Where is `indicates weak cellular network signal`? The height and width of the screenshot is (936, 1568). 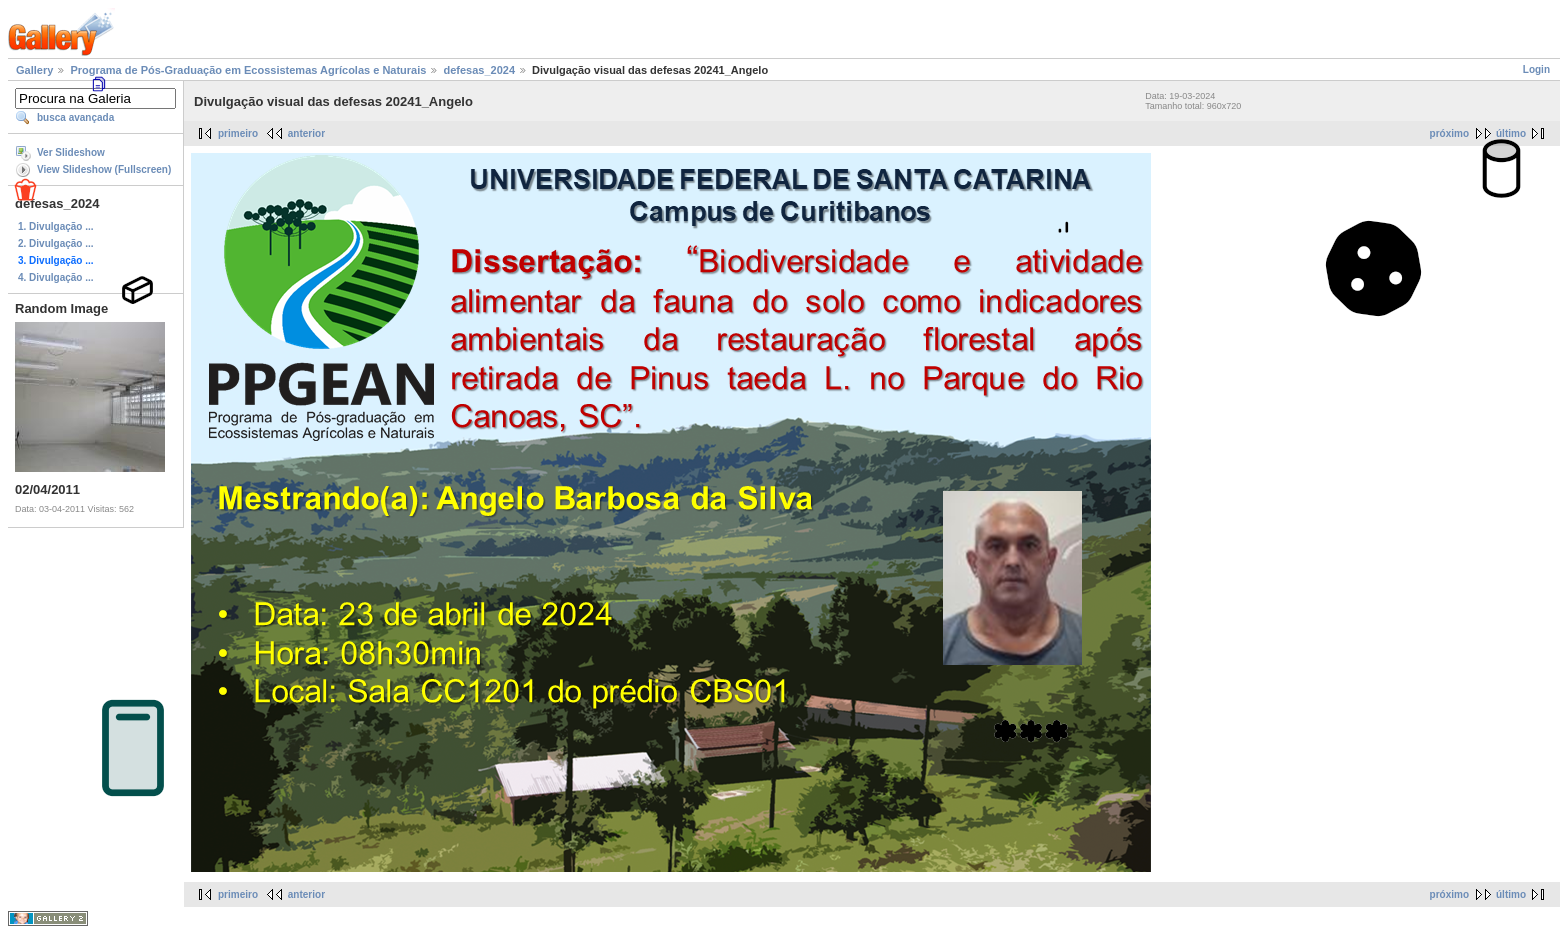 indicates weak cellular network signal is located at coordinates (1075, 219).